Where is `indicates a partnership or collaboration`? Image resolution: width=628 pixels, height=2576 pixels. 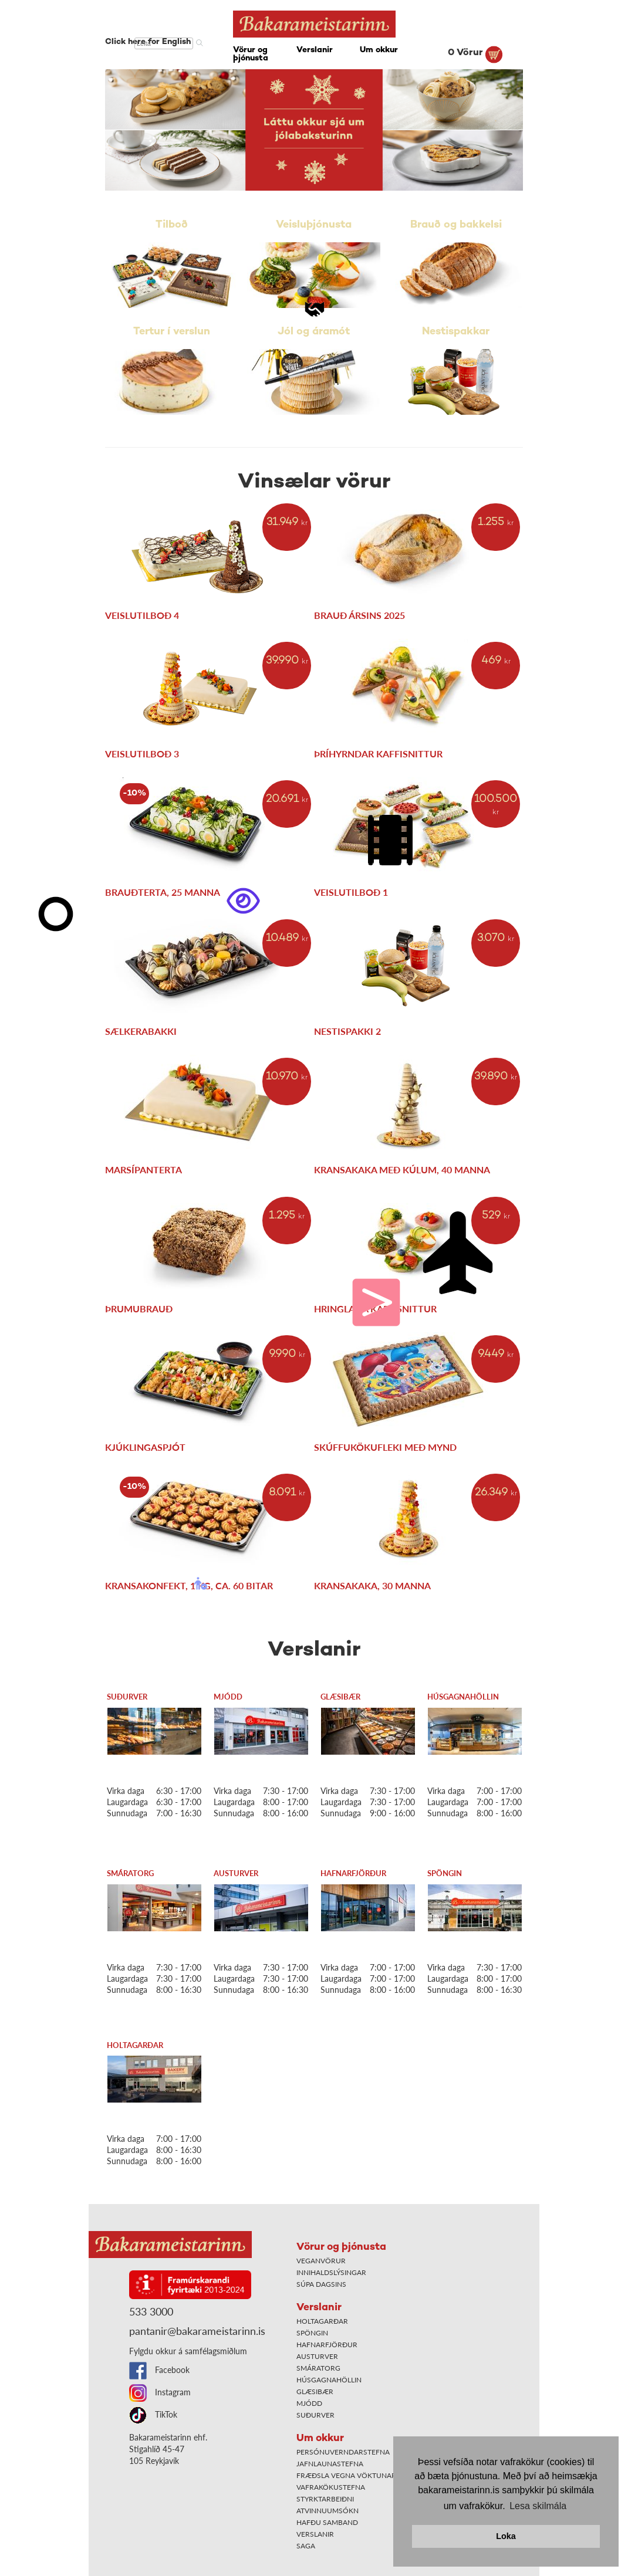
indicates a partnership or collaboration is located at coordinates (315, 309).